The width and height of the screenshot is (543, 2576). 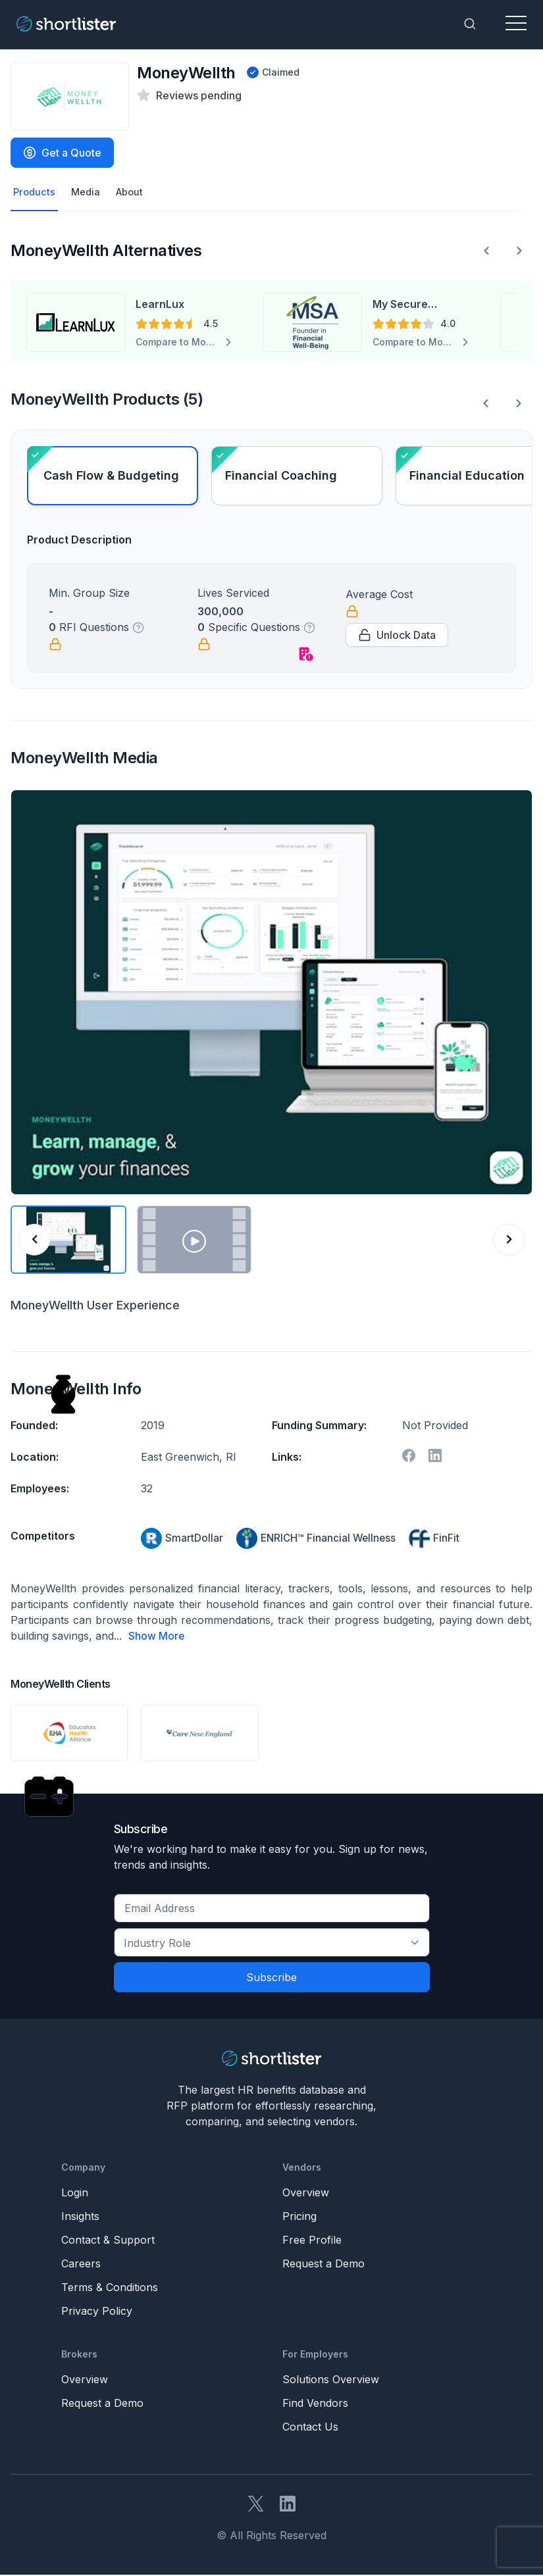 What do you see at coordinates (305, 653) in the screenshot?
I see `building or property alert notification` at bounding box center [305, 653].